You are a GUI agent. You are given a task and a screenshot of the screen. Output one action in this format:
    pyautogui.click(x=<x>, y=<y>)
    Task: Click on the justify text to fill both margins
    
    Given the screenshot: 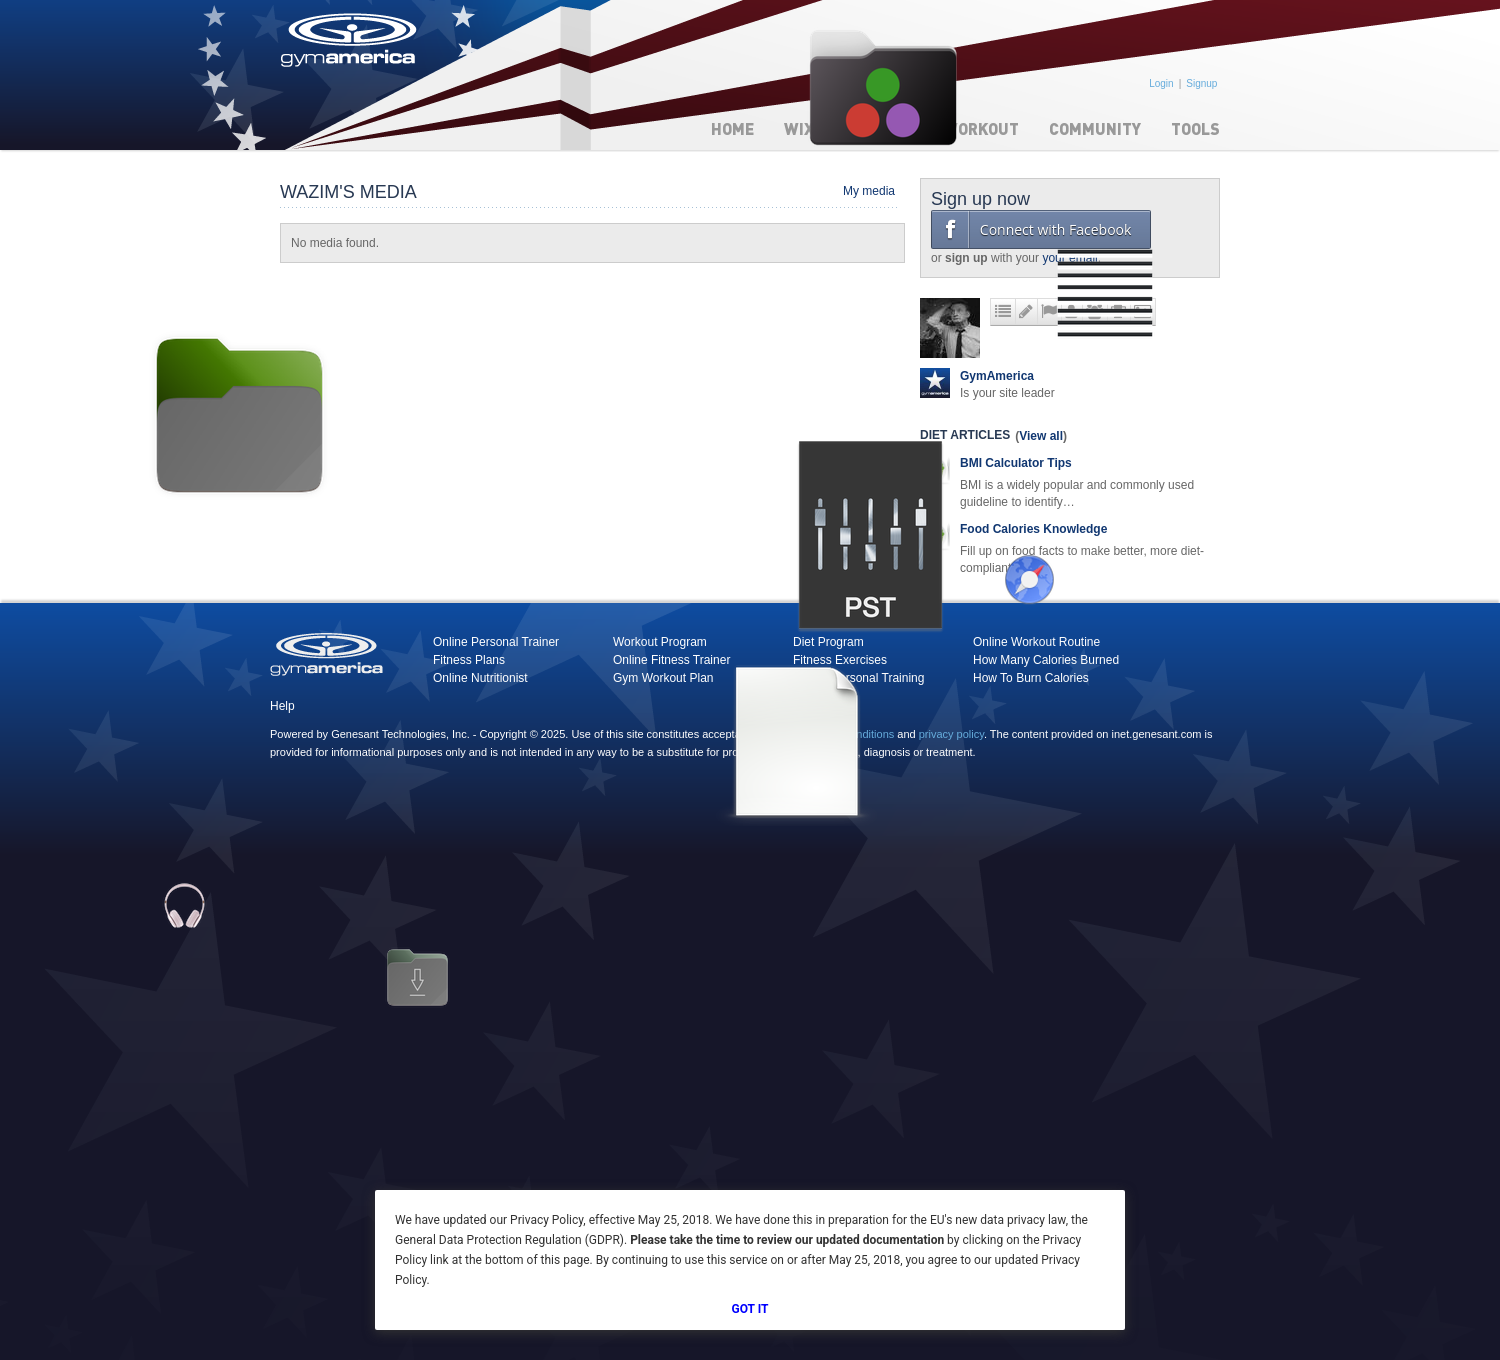 What is the action you would take?
    pyautogui.click(x=1105, y=295)
    